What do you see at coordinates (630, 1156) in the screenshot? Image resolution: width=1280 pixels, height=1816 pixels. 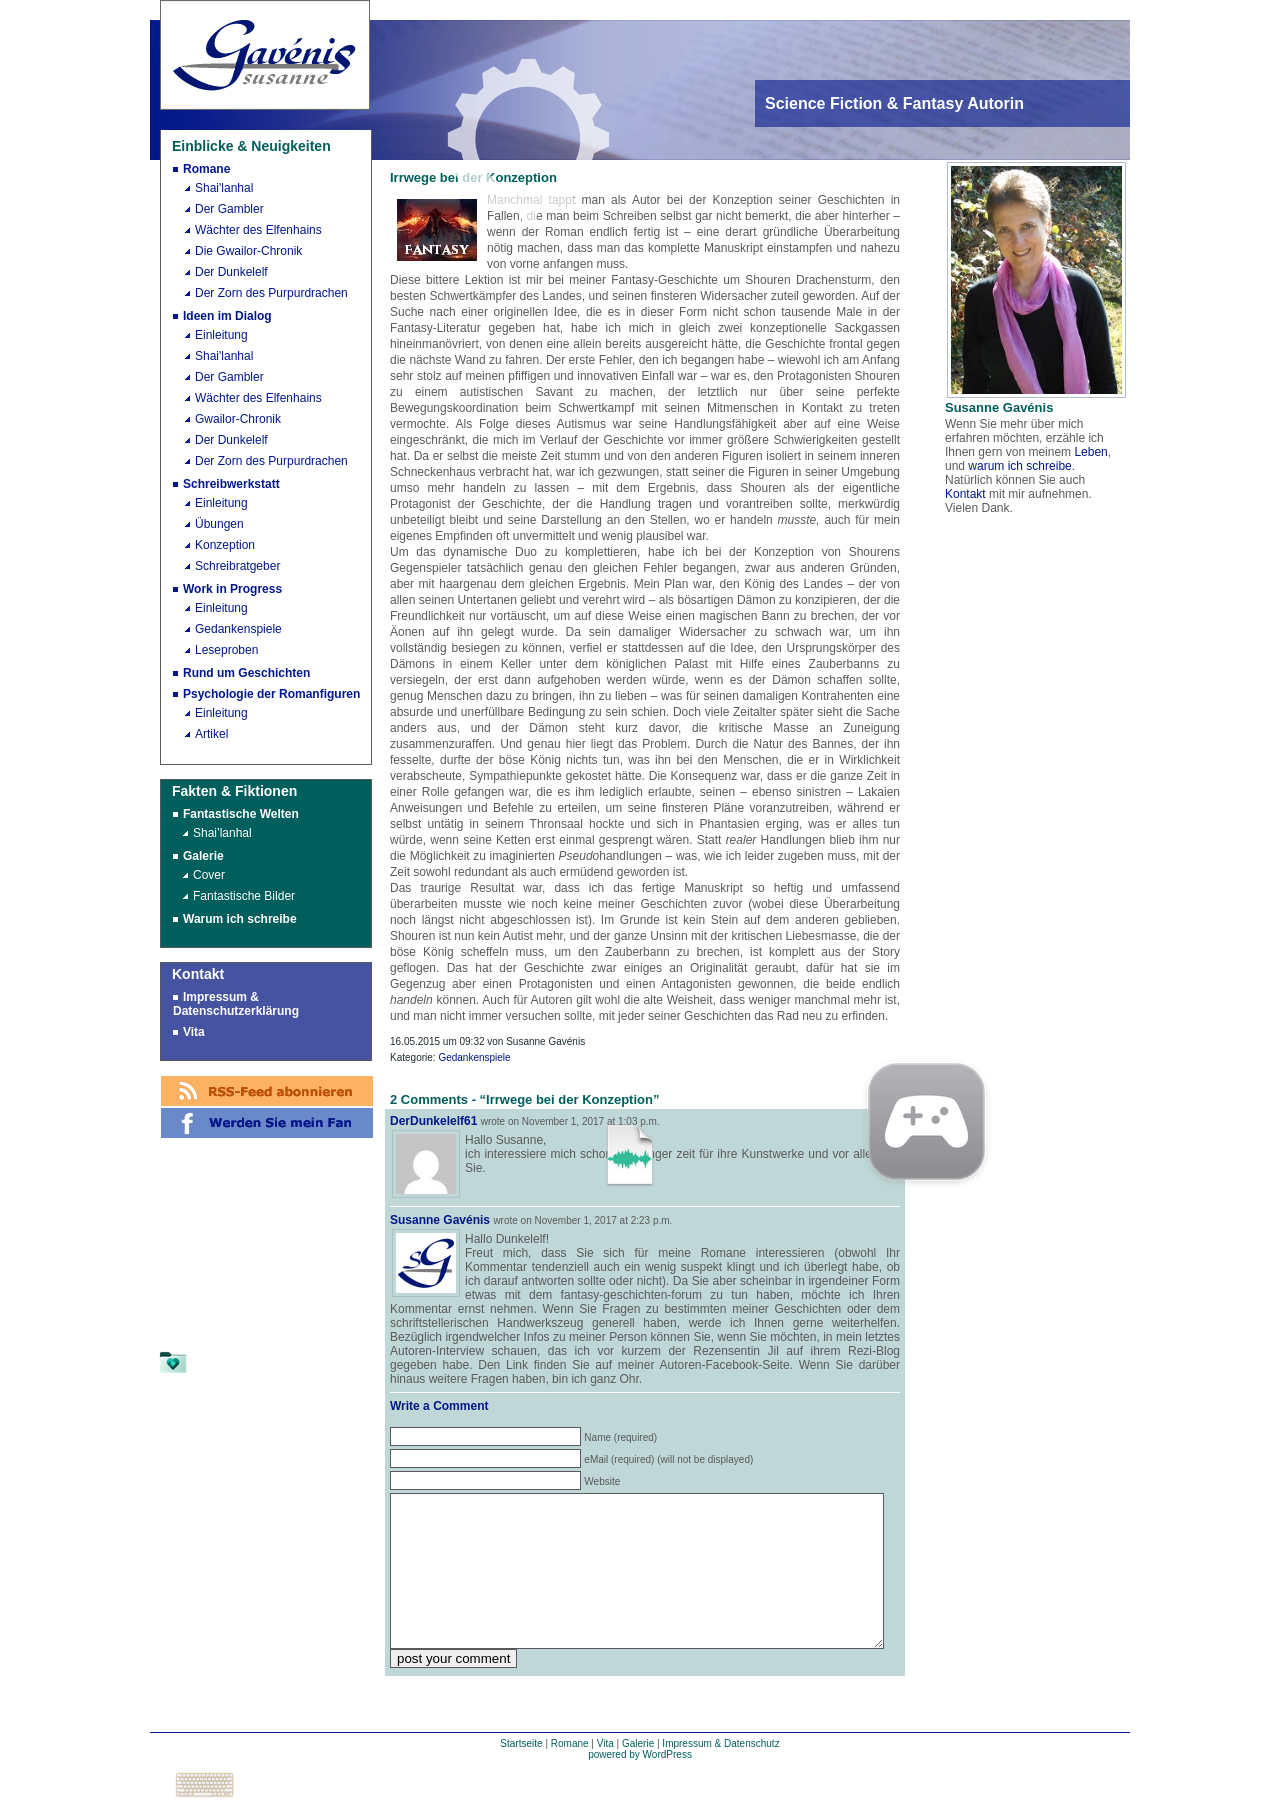 I see `audio file thumbnail in media browser` at bounding box center [630, 1156].